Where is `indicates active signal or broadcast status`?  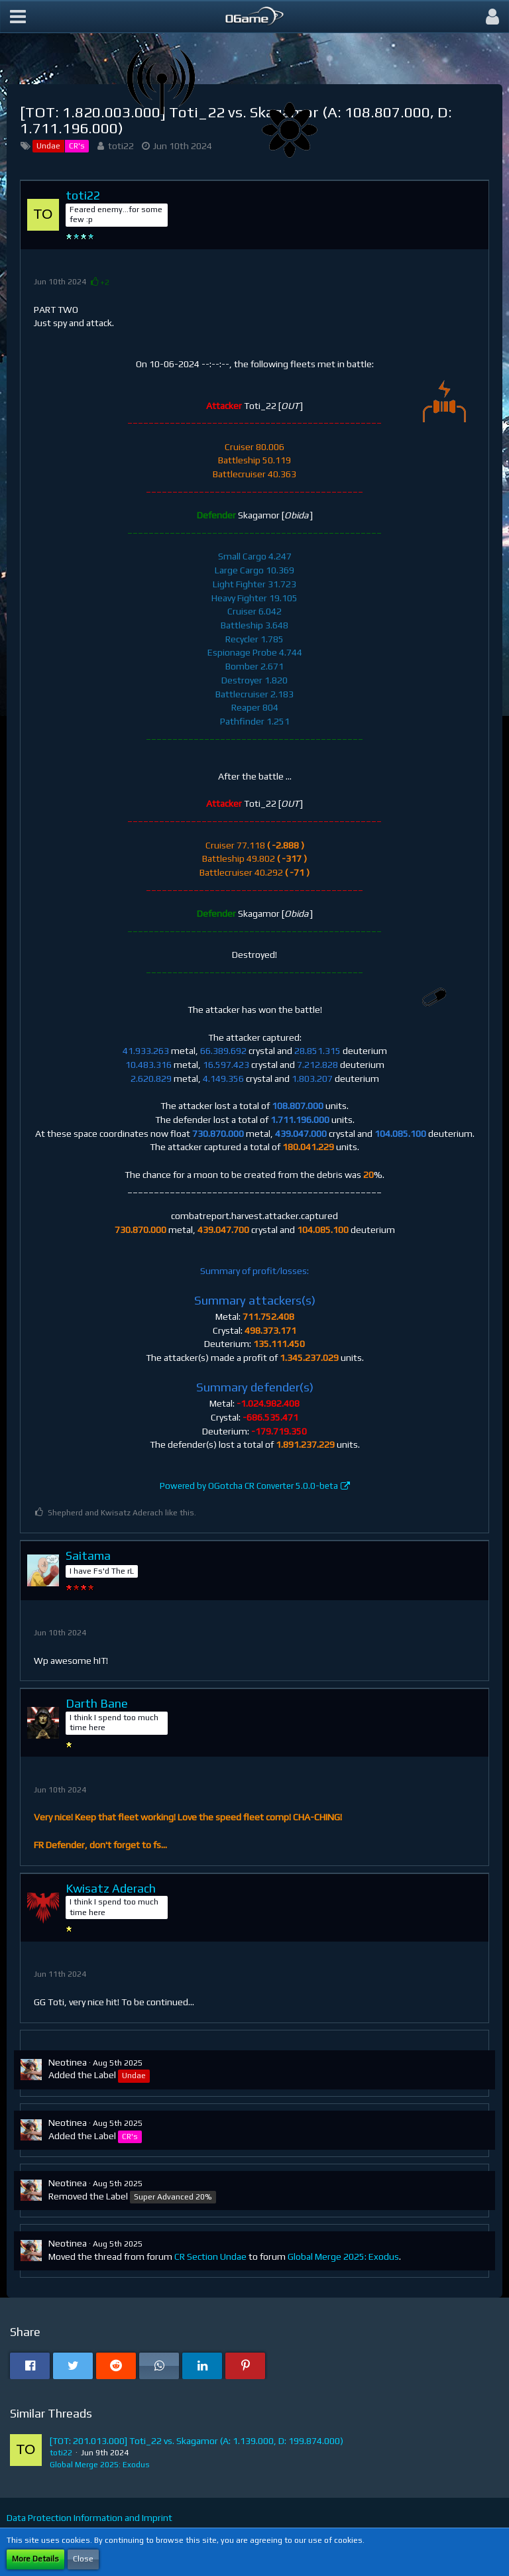 indicates active signal or broadcast status is located at coordinates (161, 80).